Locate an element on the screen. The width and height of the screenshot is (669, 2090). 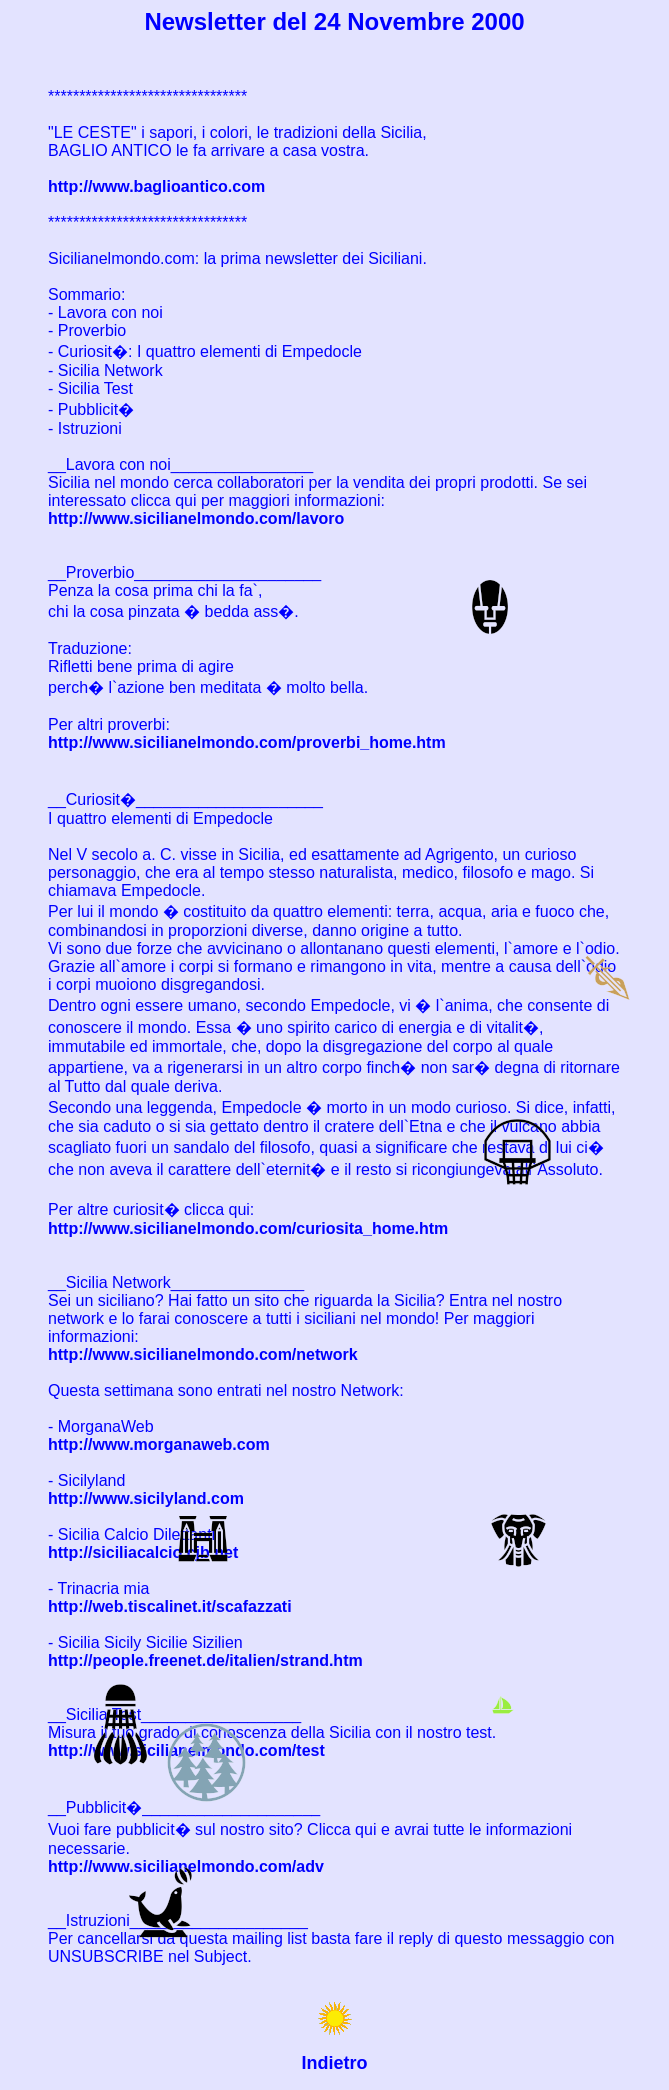
equip armor or mask item is located at coordinates (490, 607).